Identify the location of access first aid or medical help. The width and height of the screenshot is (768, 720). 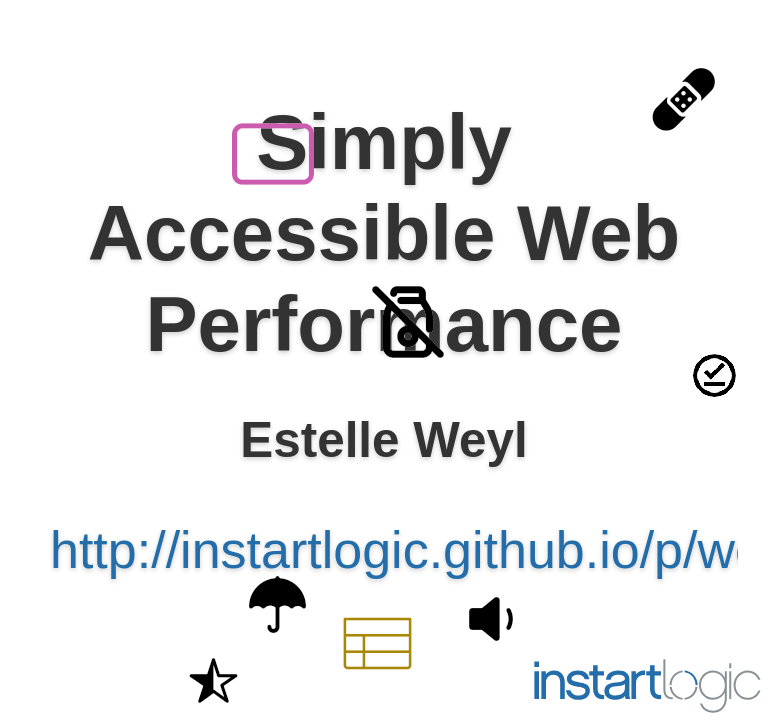
(683, 99).